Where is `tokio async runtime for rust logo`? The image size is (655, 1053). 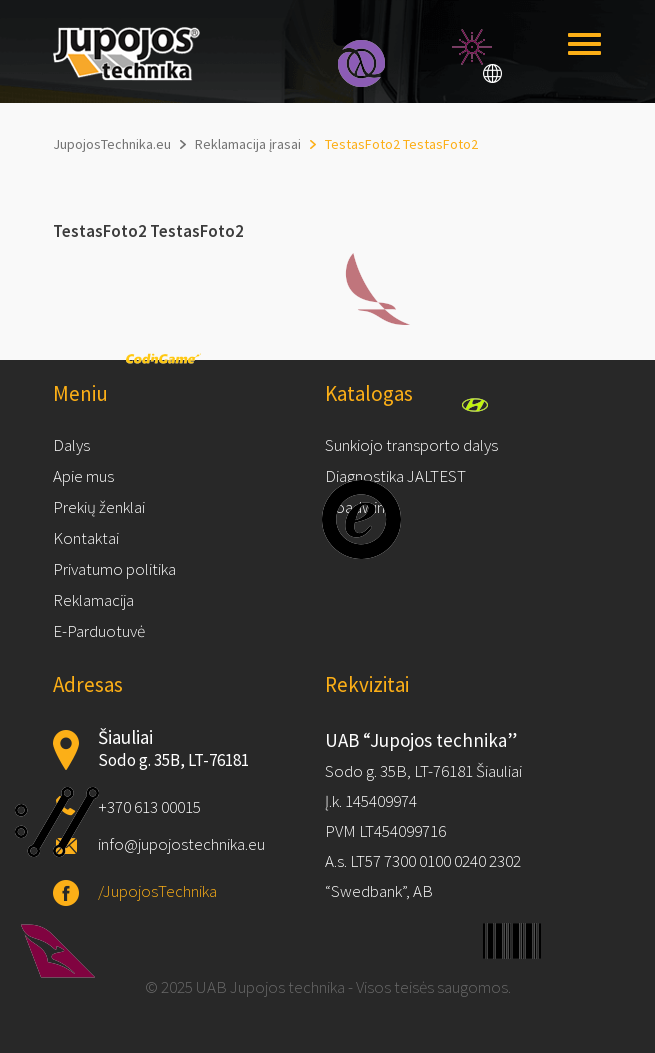
tokio async runtime for rust logo is located at coordinates (472, 47).